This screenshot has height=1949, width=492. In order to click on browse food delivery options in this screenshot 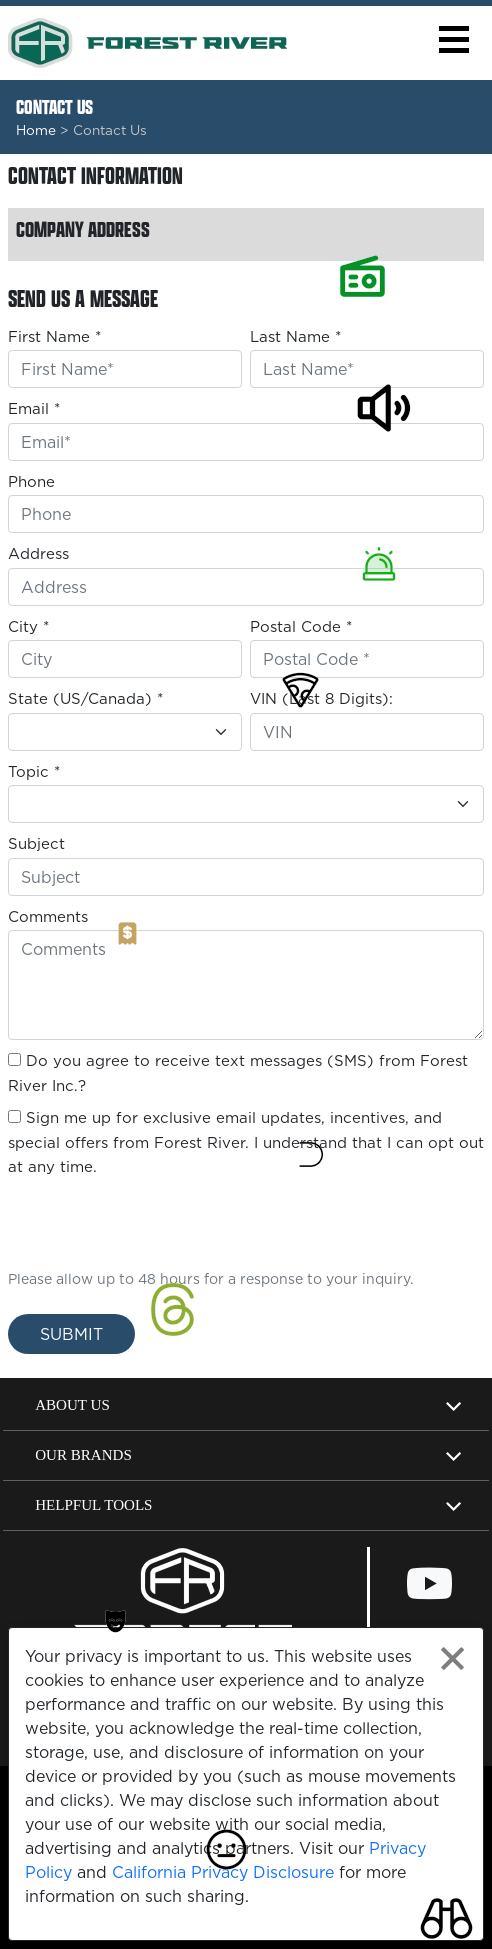, I will do `click(300, 689)`.